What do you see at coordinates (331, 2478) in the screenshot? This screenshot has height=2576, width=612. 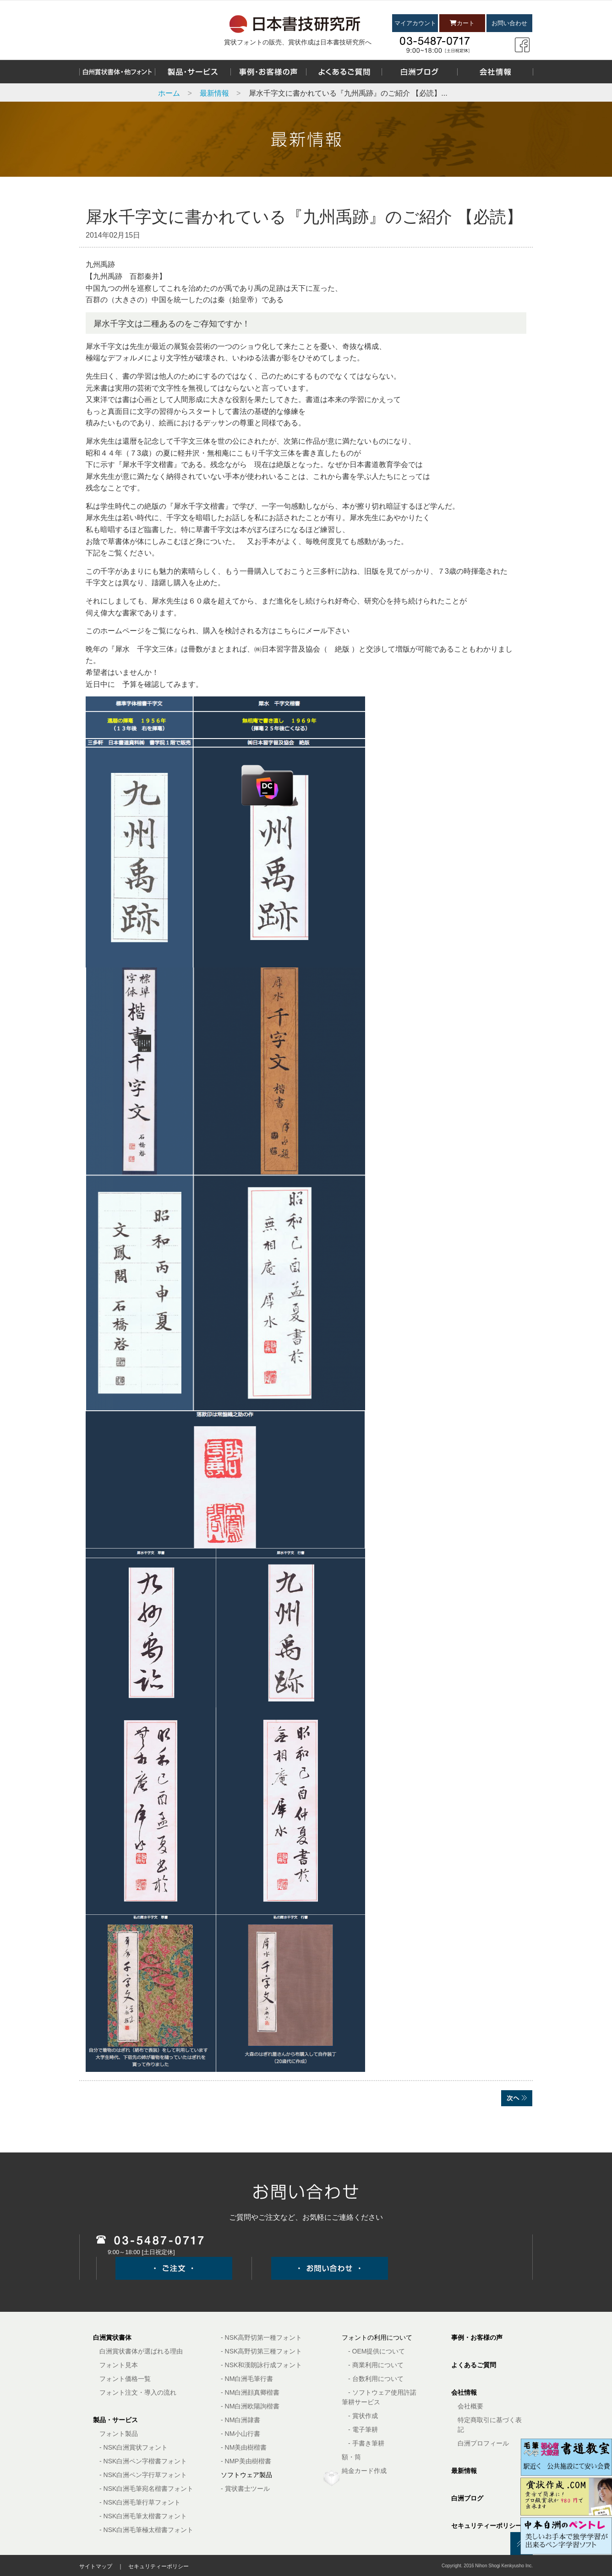 I see `kernel extension file for macOS system` at bounding box center [331, 2478].